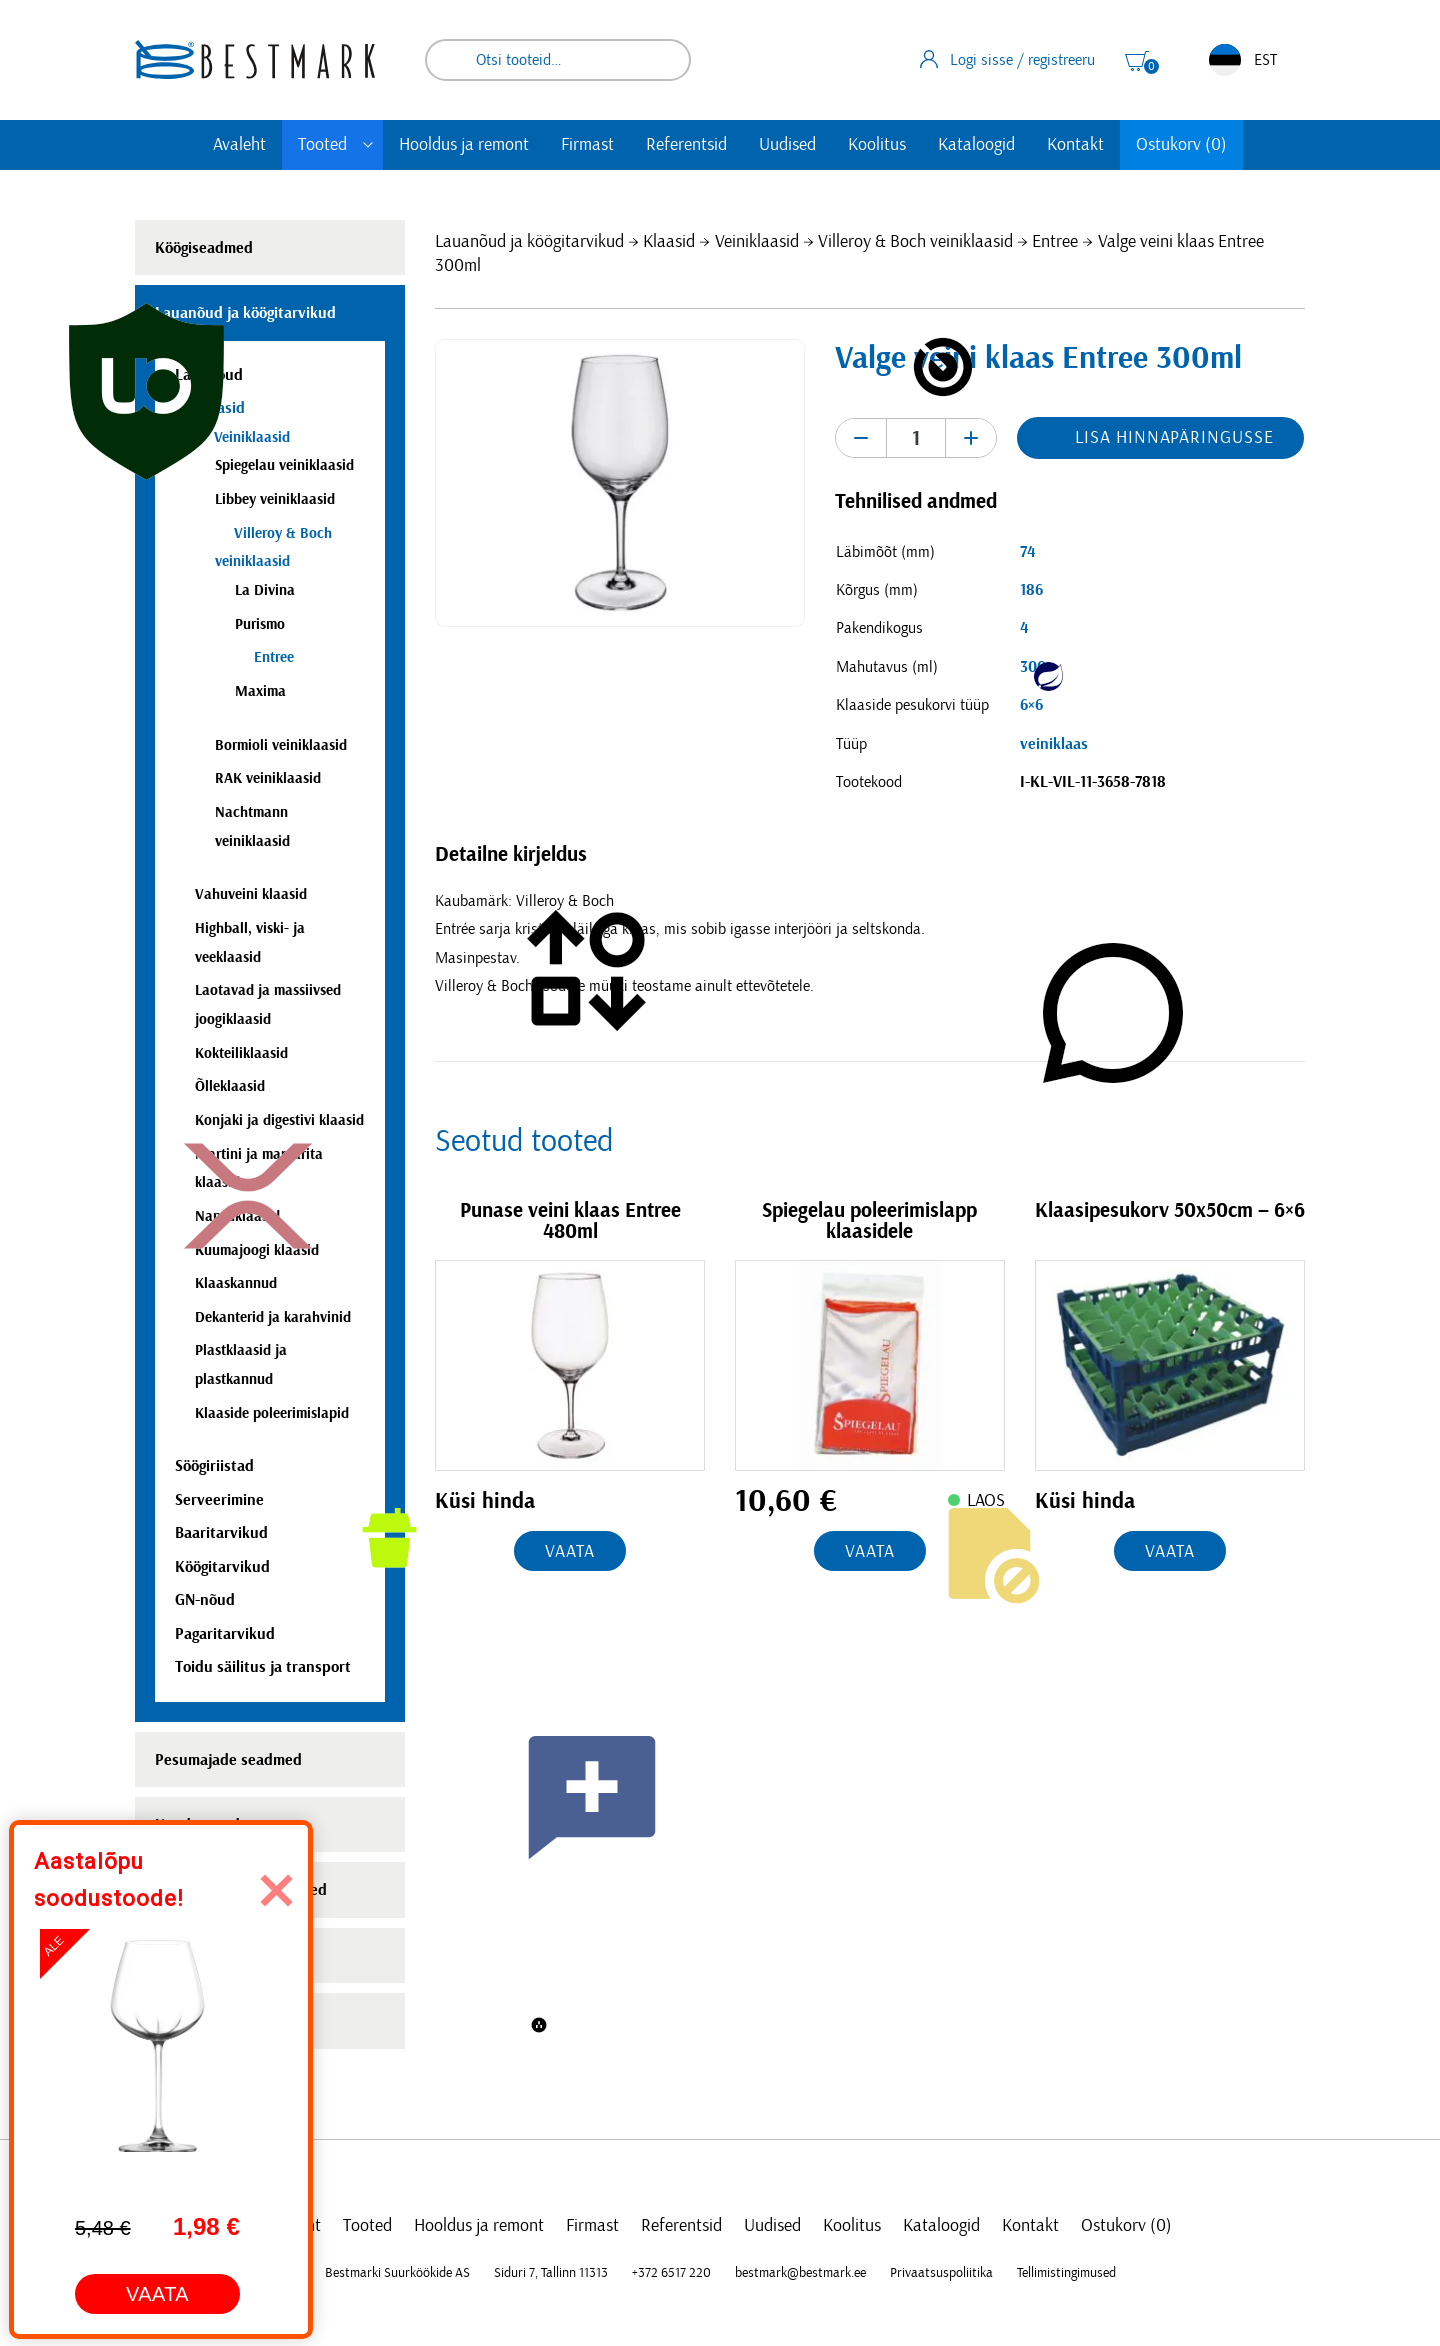 The width and height of the screenshot is (1440, 2346). What do you see at coordinates (539, 2025) in the screenshot?
I see `electrical outlet or power socket indicator` at bounding box center [539, 2025].